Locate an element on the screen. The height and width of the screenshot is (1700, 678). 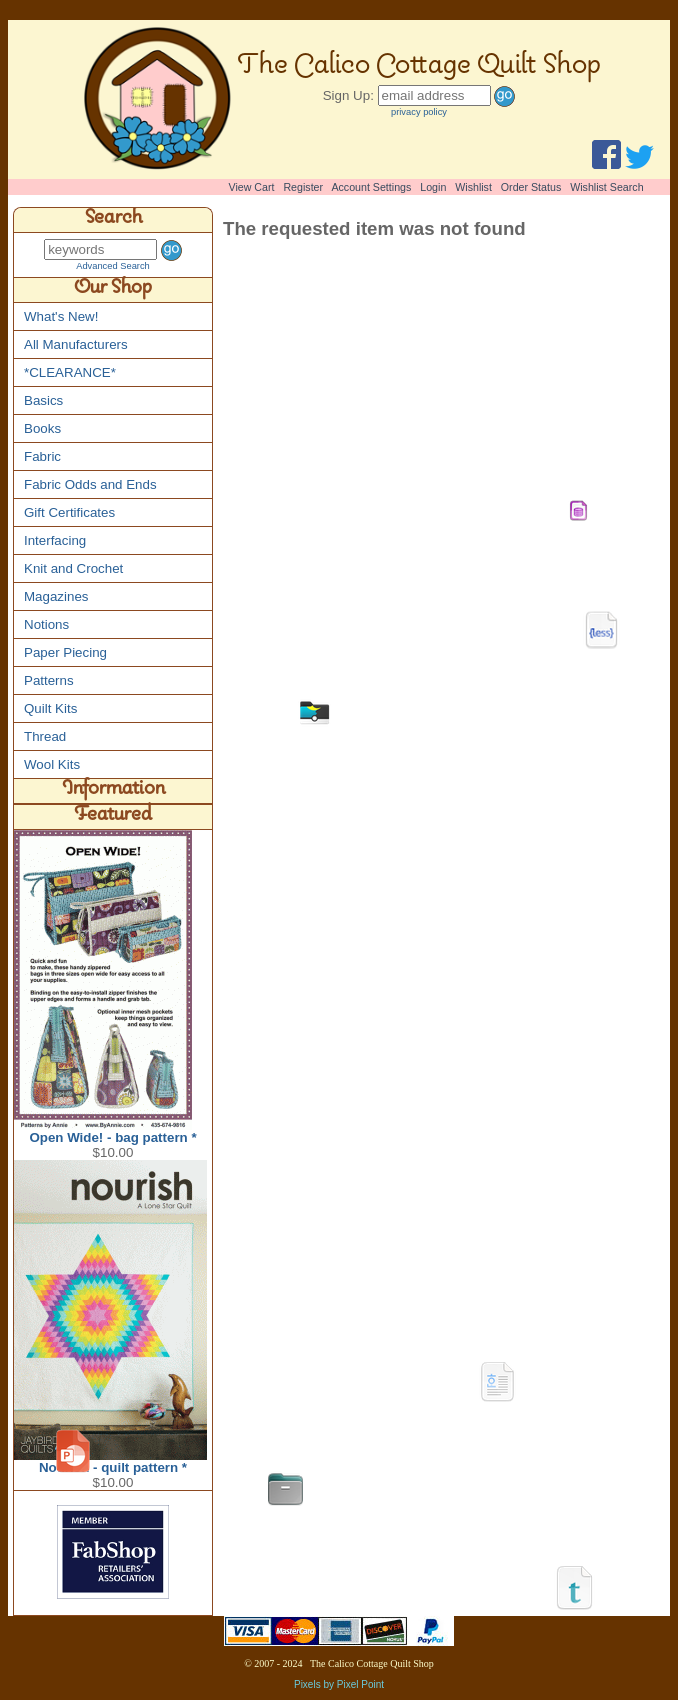
open pokémon moon ball collection folder is located at coordinates (314, 713).